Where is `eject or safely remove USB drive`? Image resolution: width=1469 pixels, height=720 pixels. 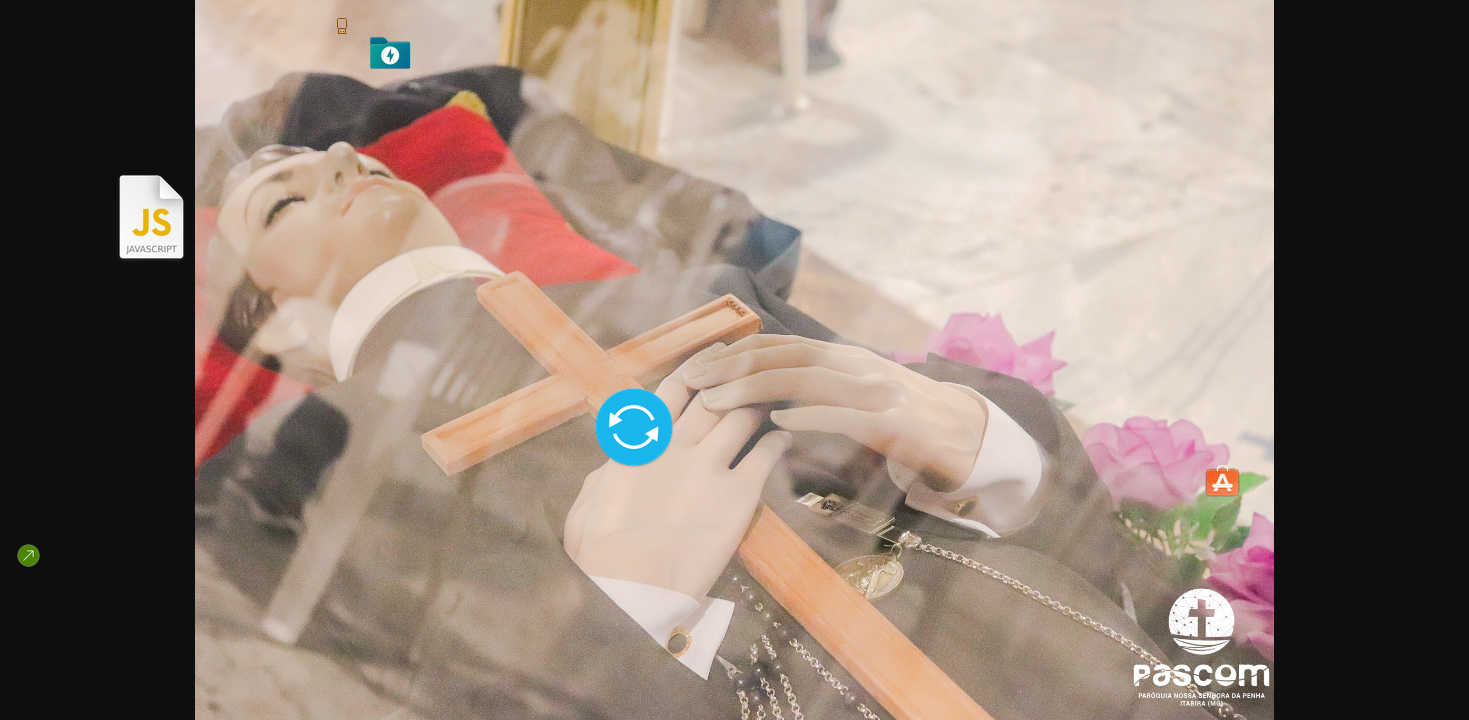 eject or safely remove USB drive is located at coordinates (342, 26).